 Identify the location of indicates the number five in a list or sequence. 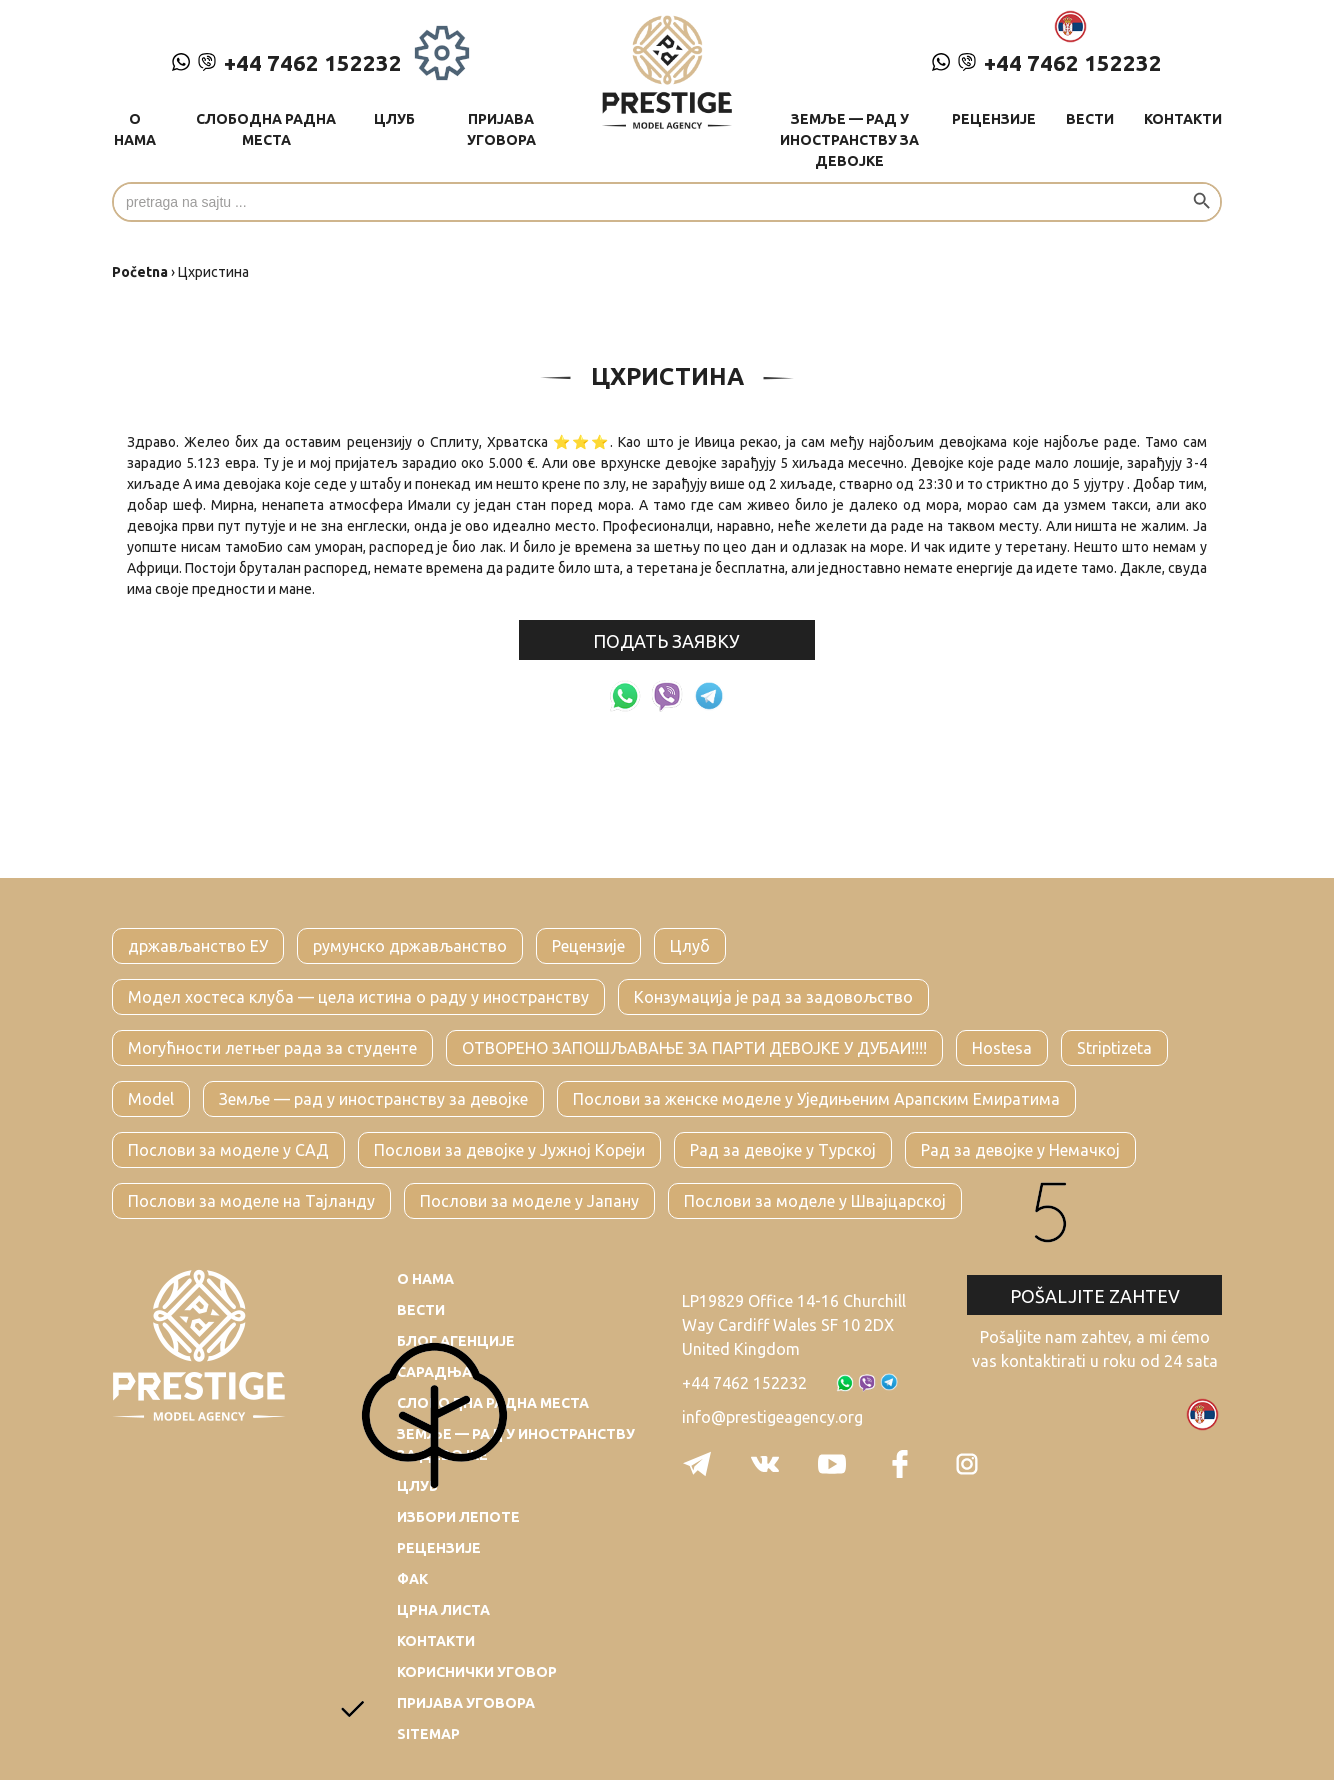
(1050, 1212).